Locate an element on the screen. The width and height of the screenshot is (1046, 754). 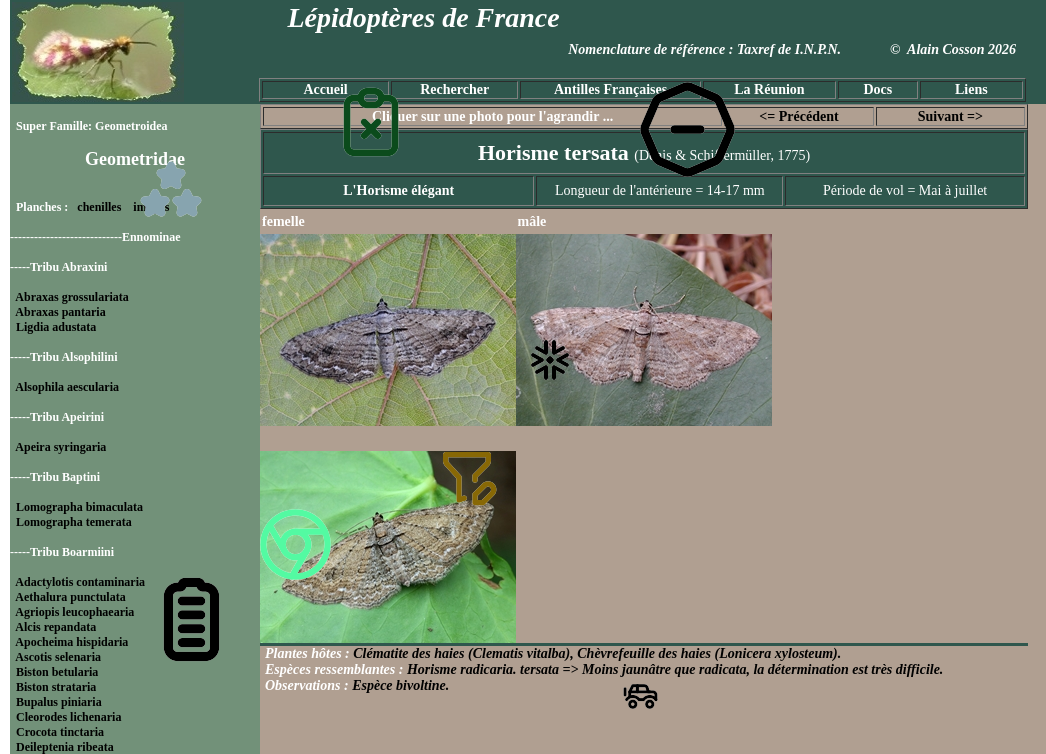
open chromium browser is located at coordinates (295, 544).